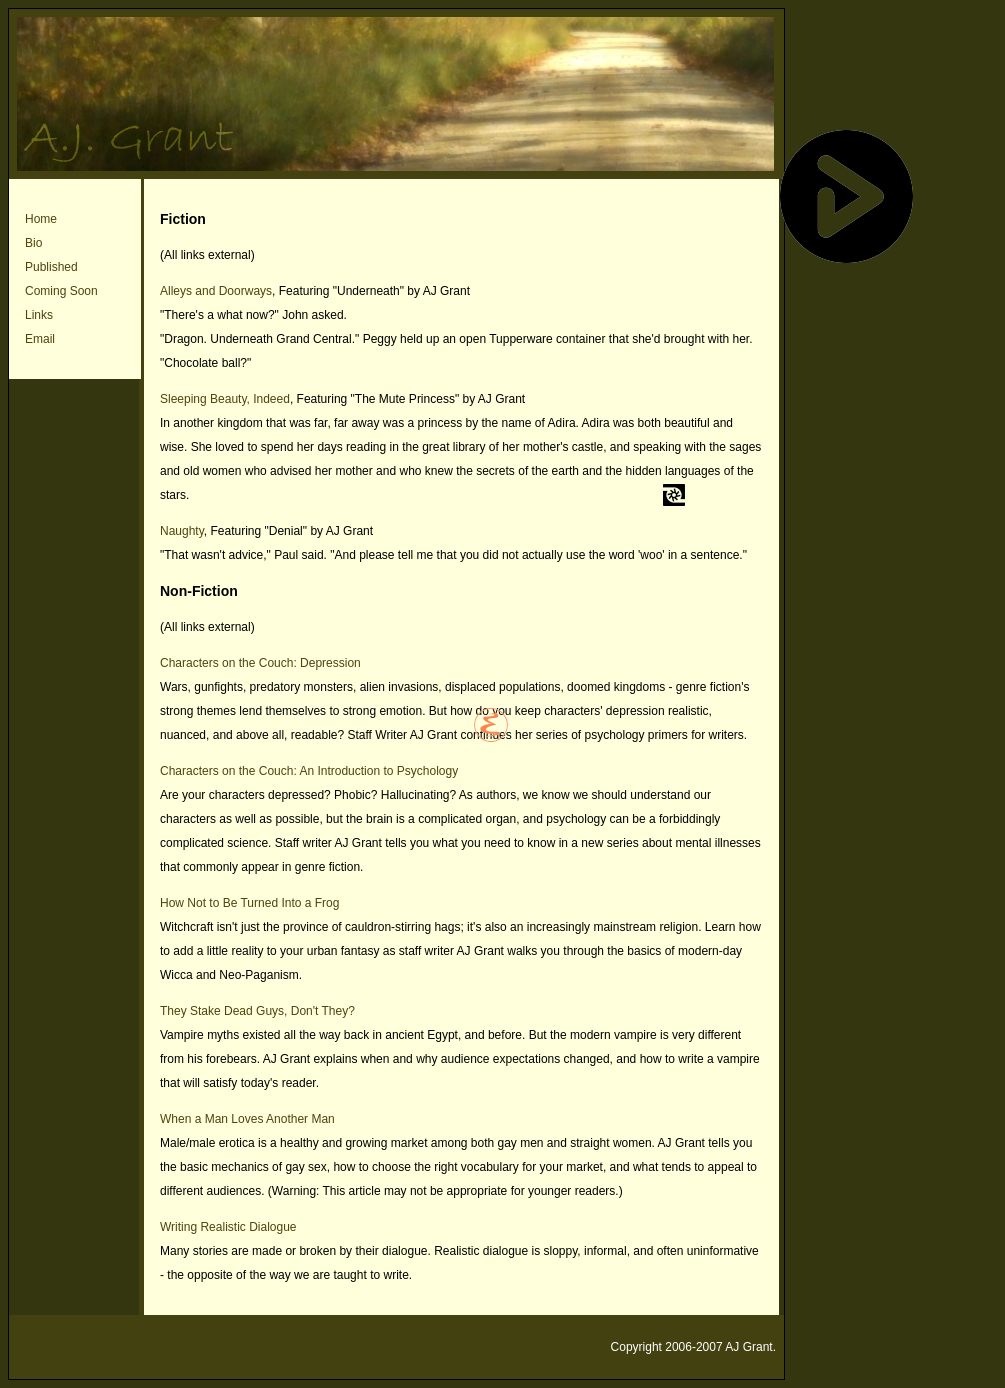 The width and height of the screenshot is (1005, 1388). Describe the element at coordinates (674, 495) in the screenshot. I see `turbo build system logo` at that location.